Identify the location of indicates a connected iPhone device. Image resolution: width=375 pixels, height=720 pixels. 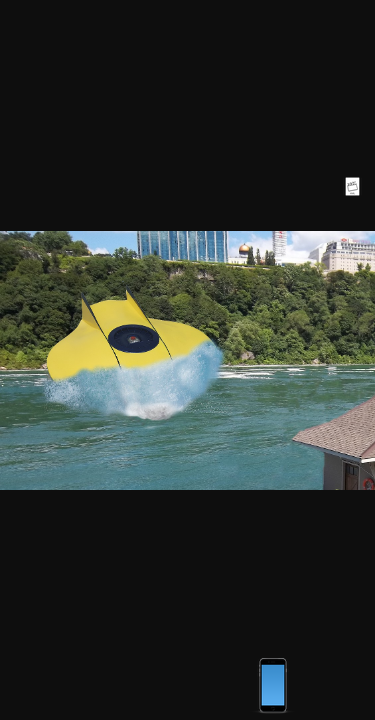
(273, 686).